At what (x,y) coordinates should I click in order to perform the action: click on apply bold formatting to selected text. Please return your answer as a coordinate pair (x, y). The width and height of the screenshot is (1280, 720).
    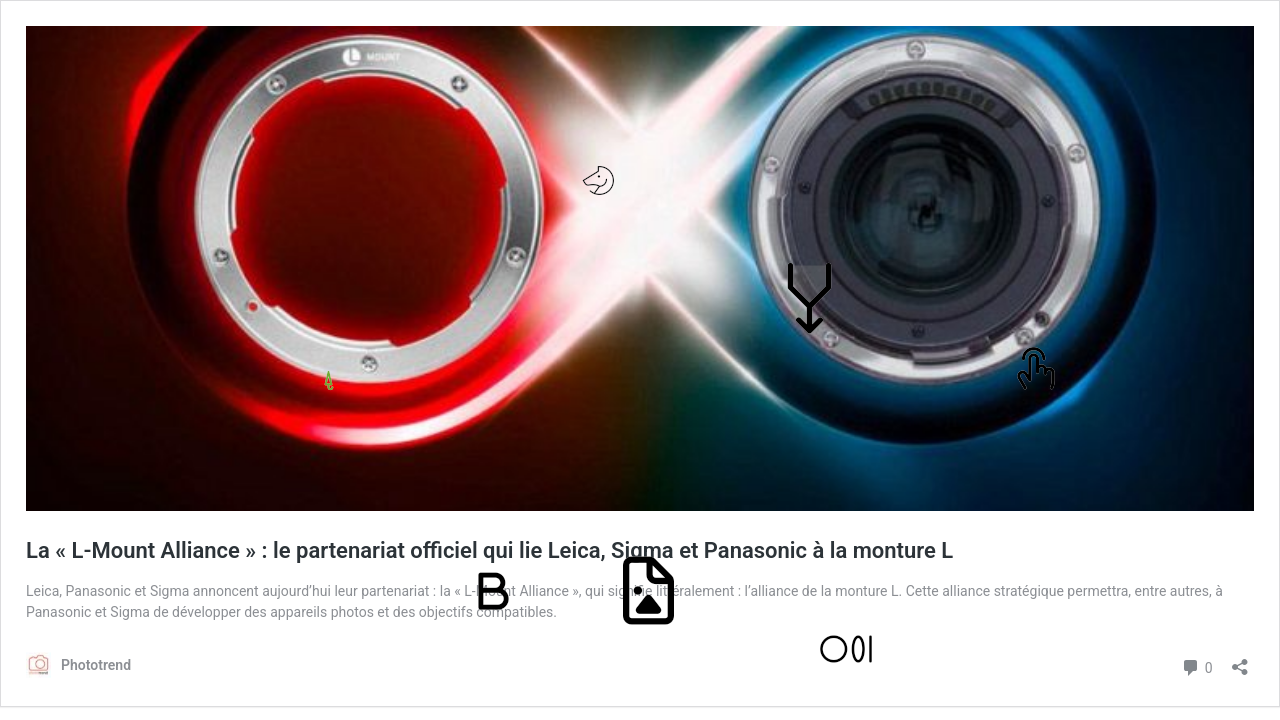
    Looking at the image, I should click on (491, 592).